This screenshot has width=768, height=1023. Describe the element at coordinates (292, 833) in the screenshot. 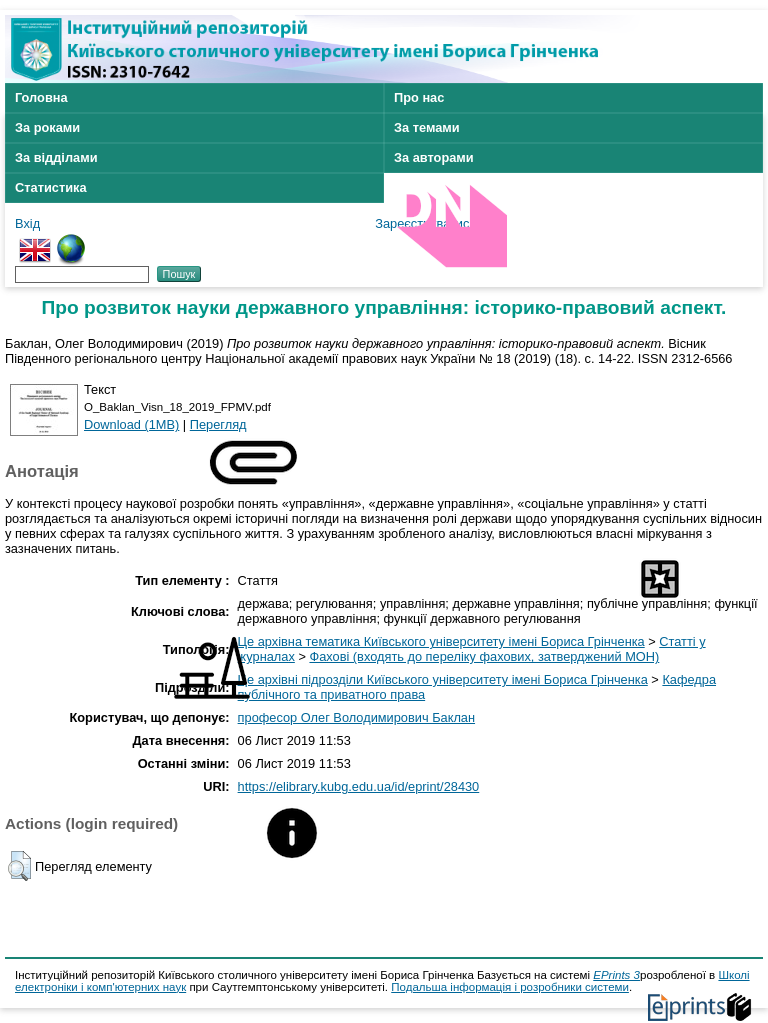

I see `view more information` at that location.